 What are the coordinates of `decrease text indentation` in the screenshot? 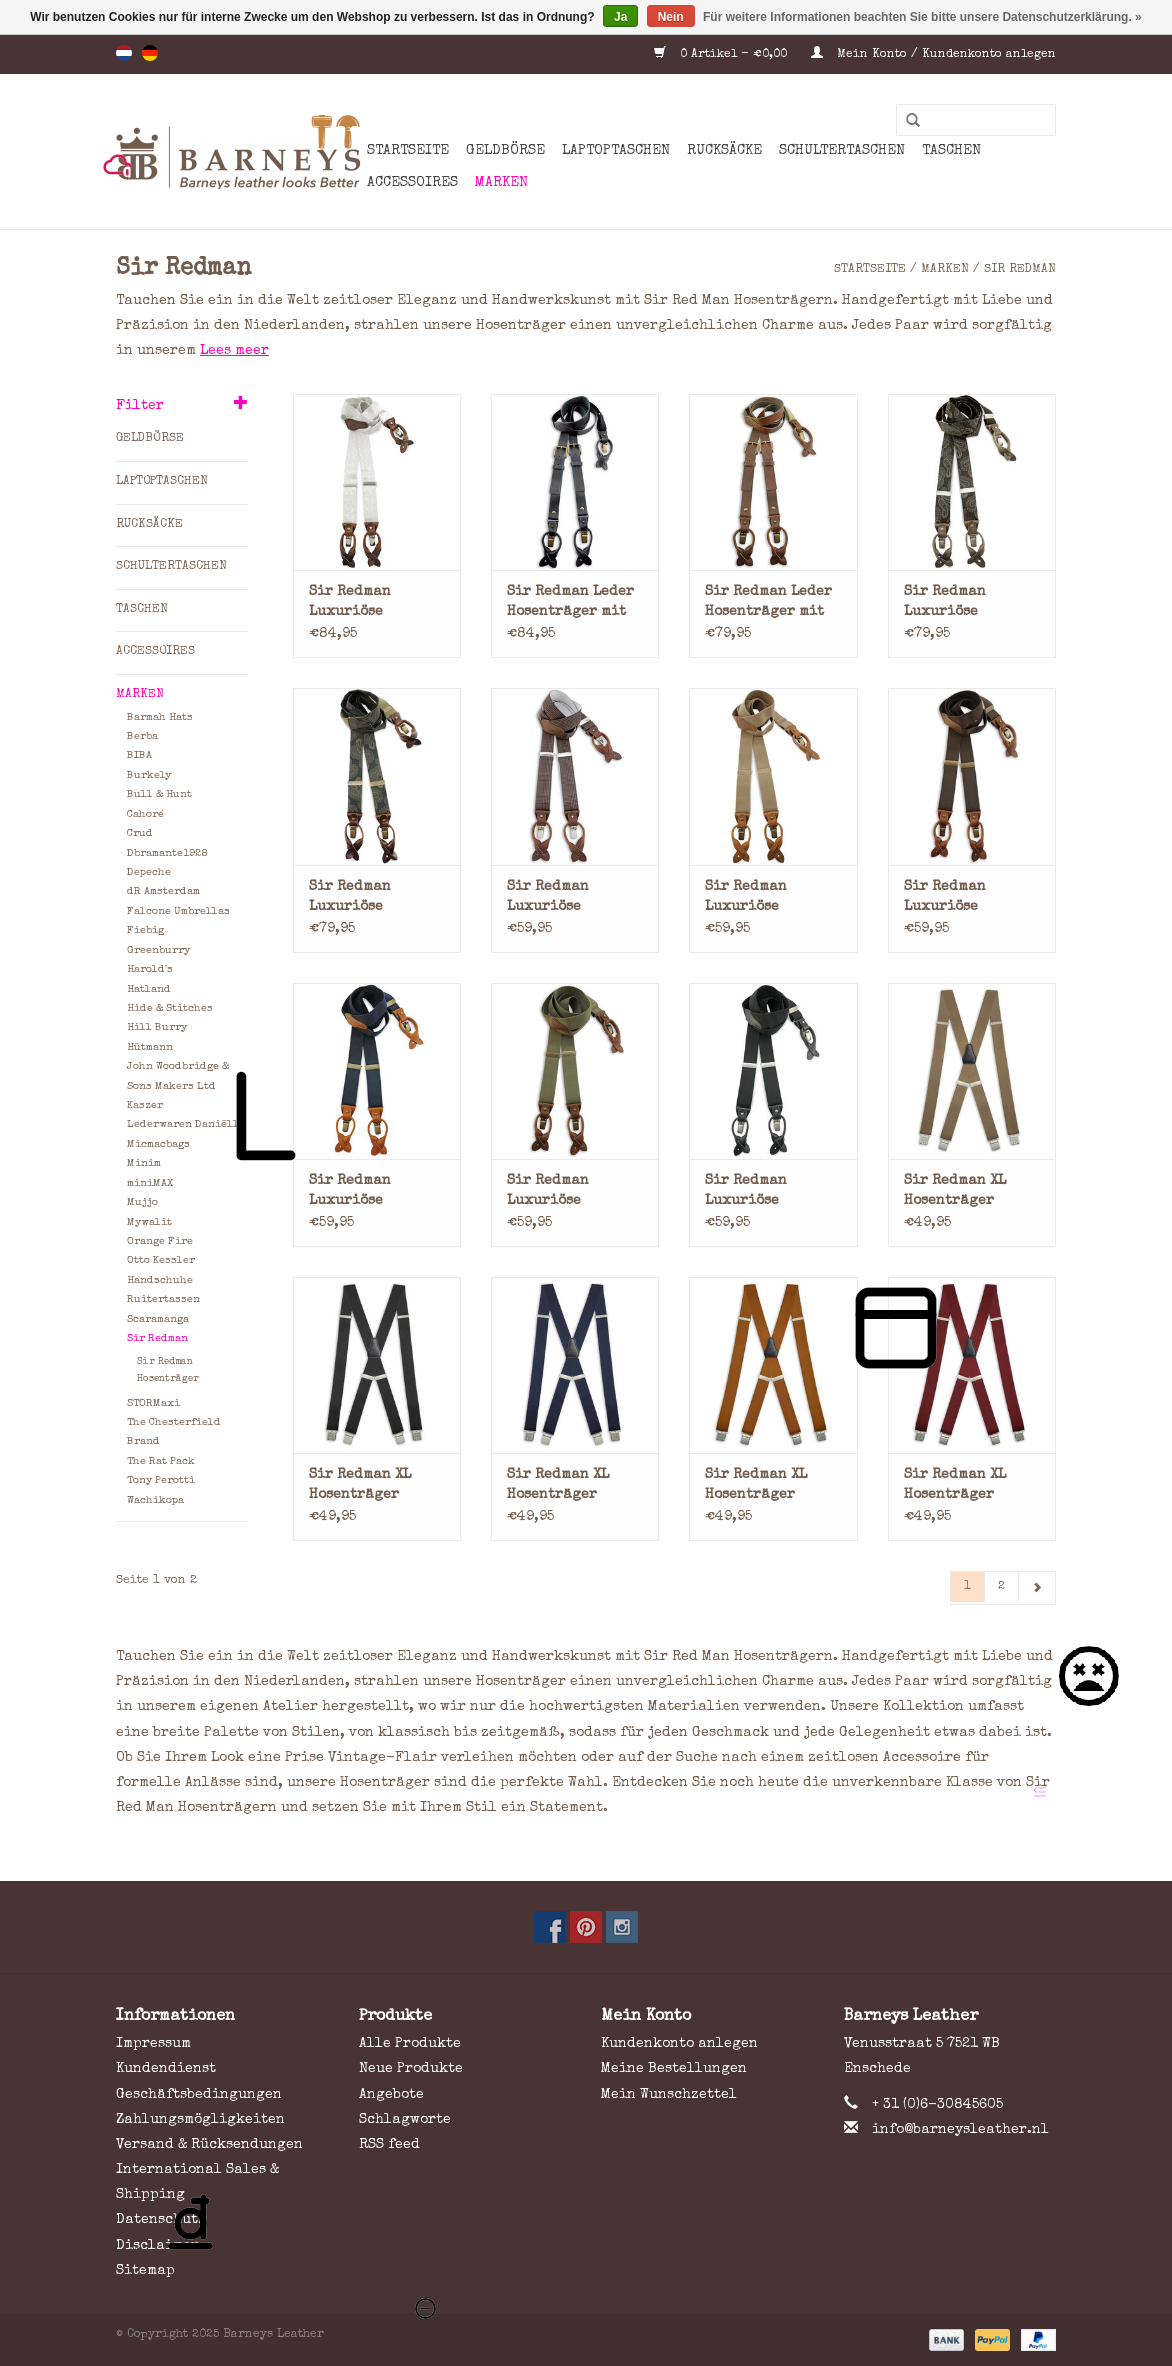 It's located at (1040, 1792).